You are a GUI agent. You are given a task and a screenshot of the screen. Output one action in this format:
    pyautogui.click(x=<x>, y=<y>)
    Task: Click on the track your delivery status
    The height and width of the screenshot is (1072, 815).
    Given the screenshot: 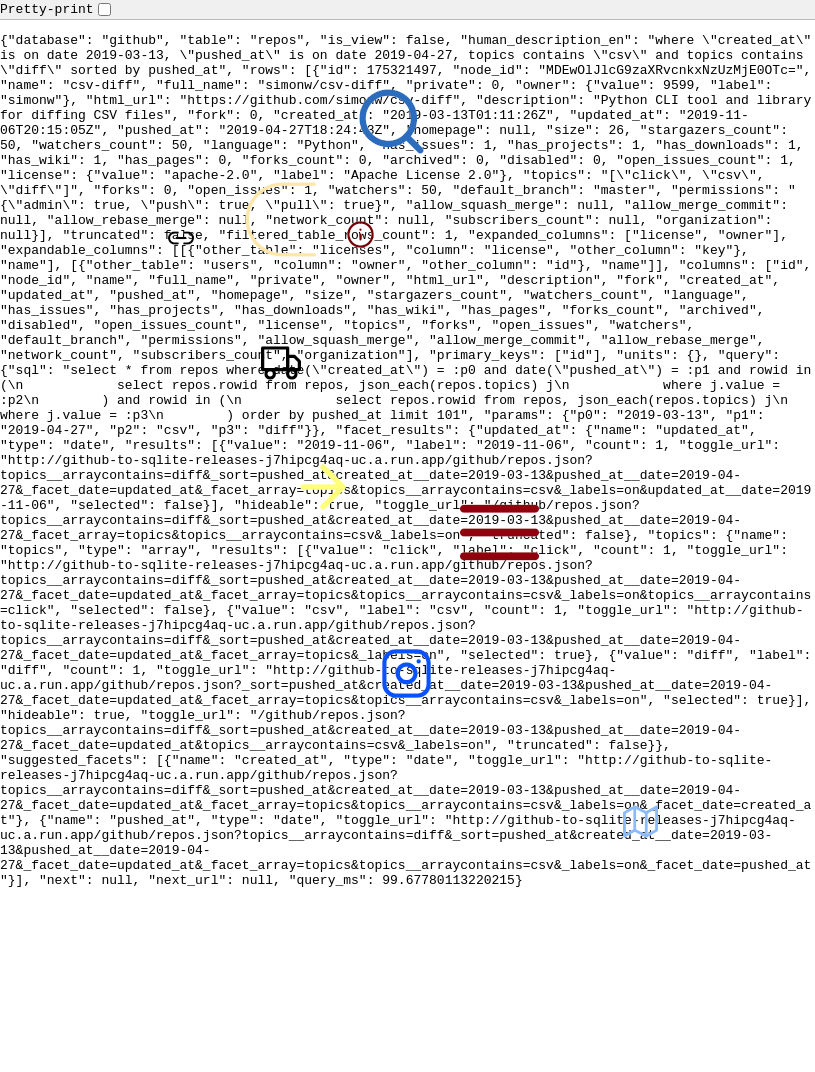 What is the action you would take?
    pyautogui.click(x=281, y=363)
    